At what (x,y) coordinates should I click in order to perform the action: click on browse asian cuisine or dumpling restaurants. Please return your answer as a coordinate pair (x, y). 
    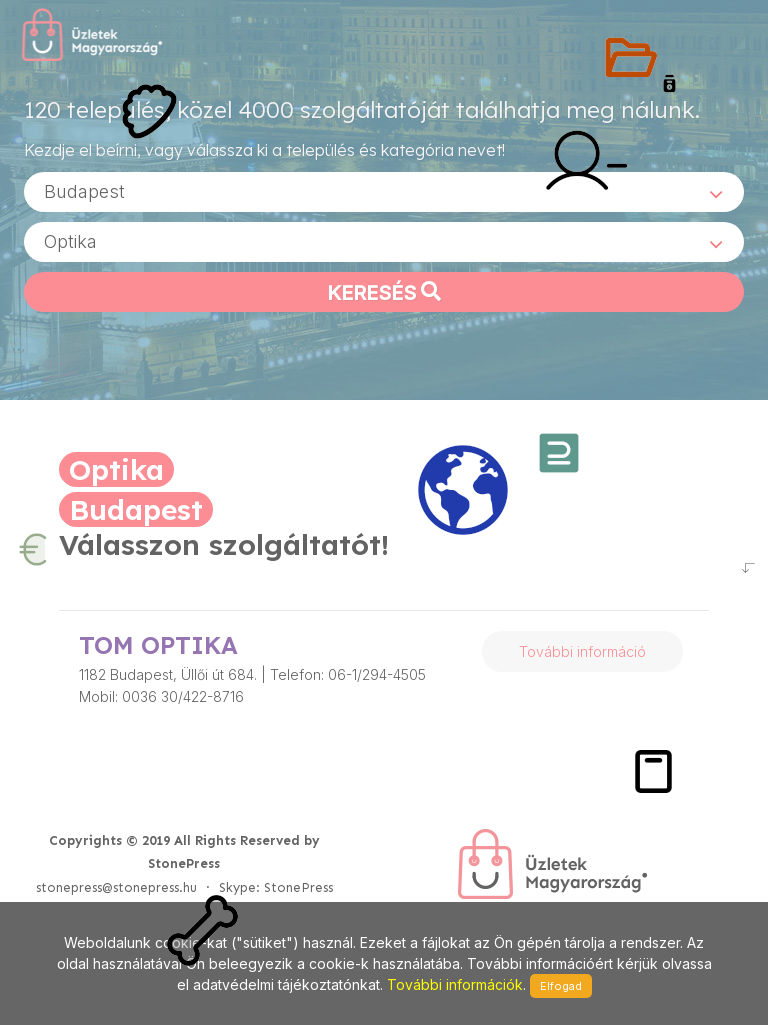
    Looking at the image, I should click on (149, 111).